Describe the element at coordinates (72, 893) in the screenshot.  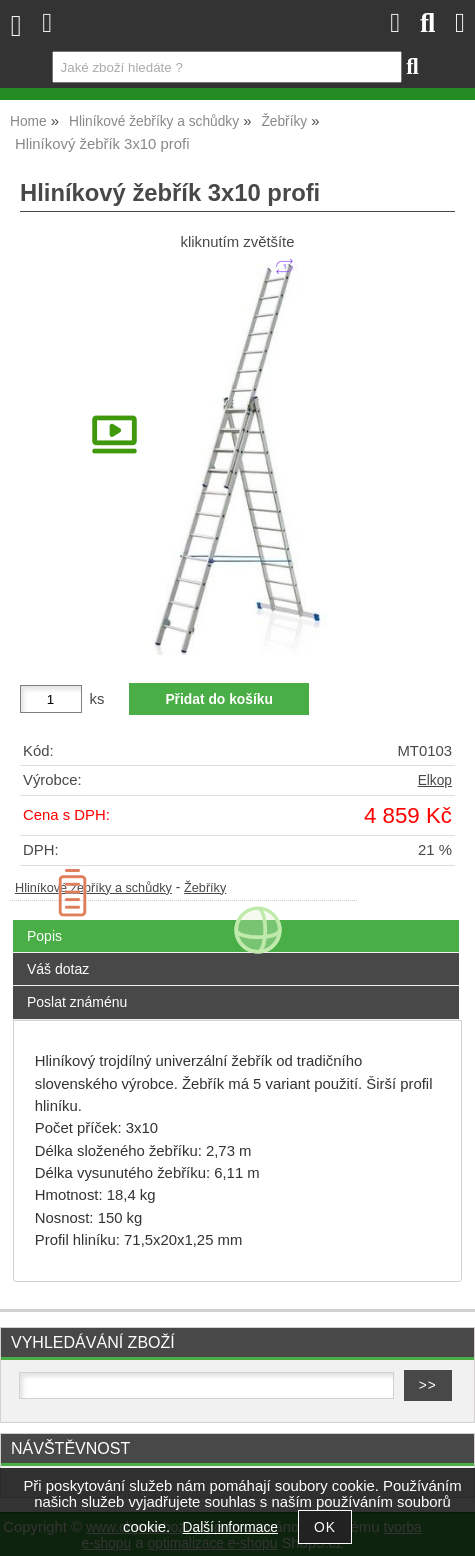
I see `battery fully charged` at that location.